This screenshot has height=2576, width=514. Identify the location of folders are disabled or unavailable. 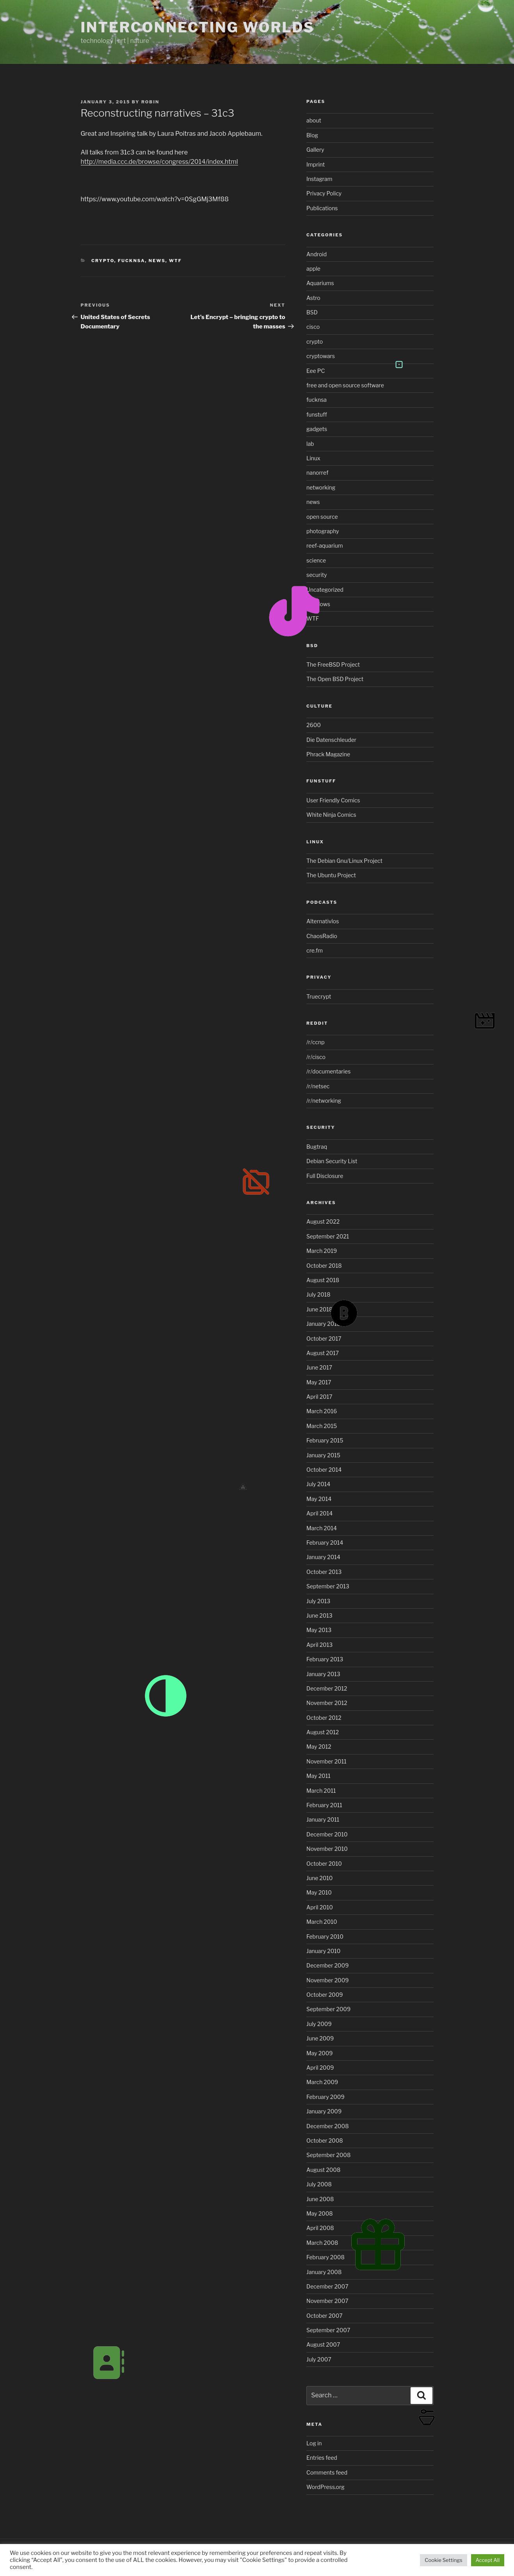
(256, 1182).